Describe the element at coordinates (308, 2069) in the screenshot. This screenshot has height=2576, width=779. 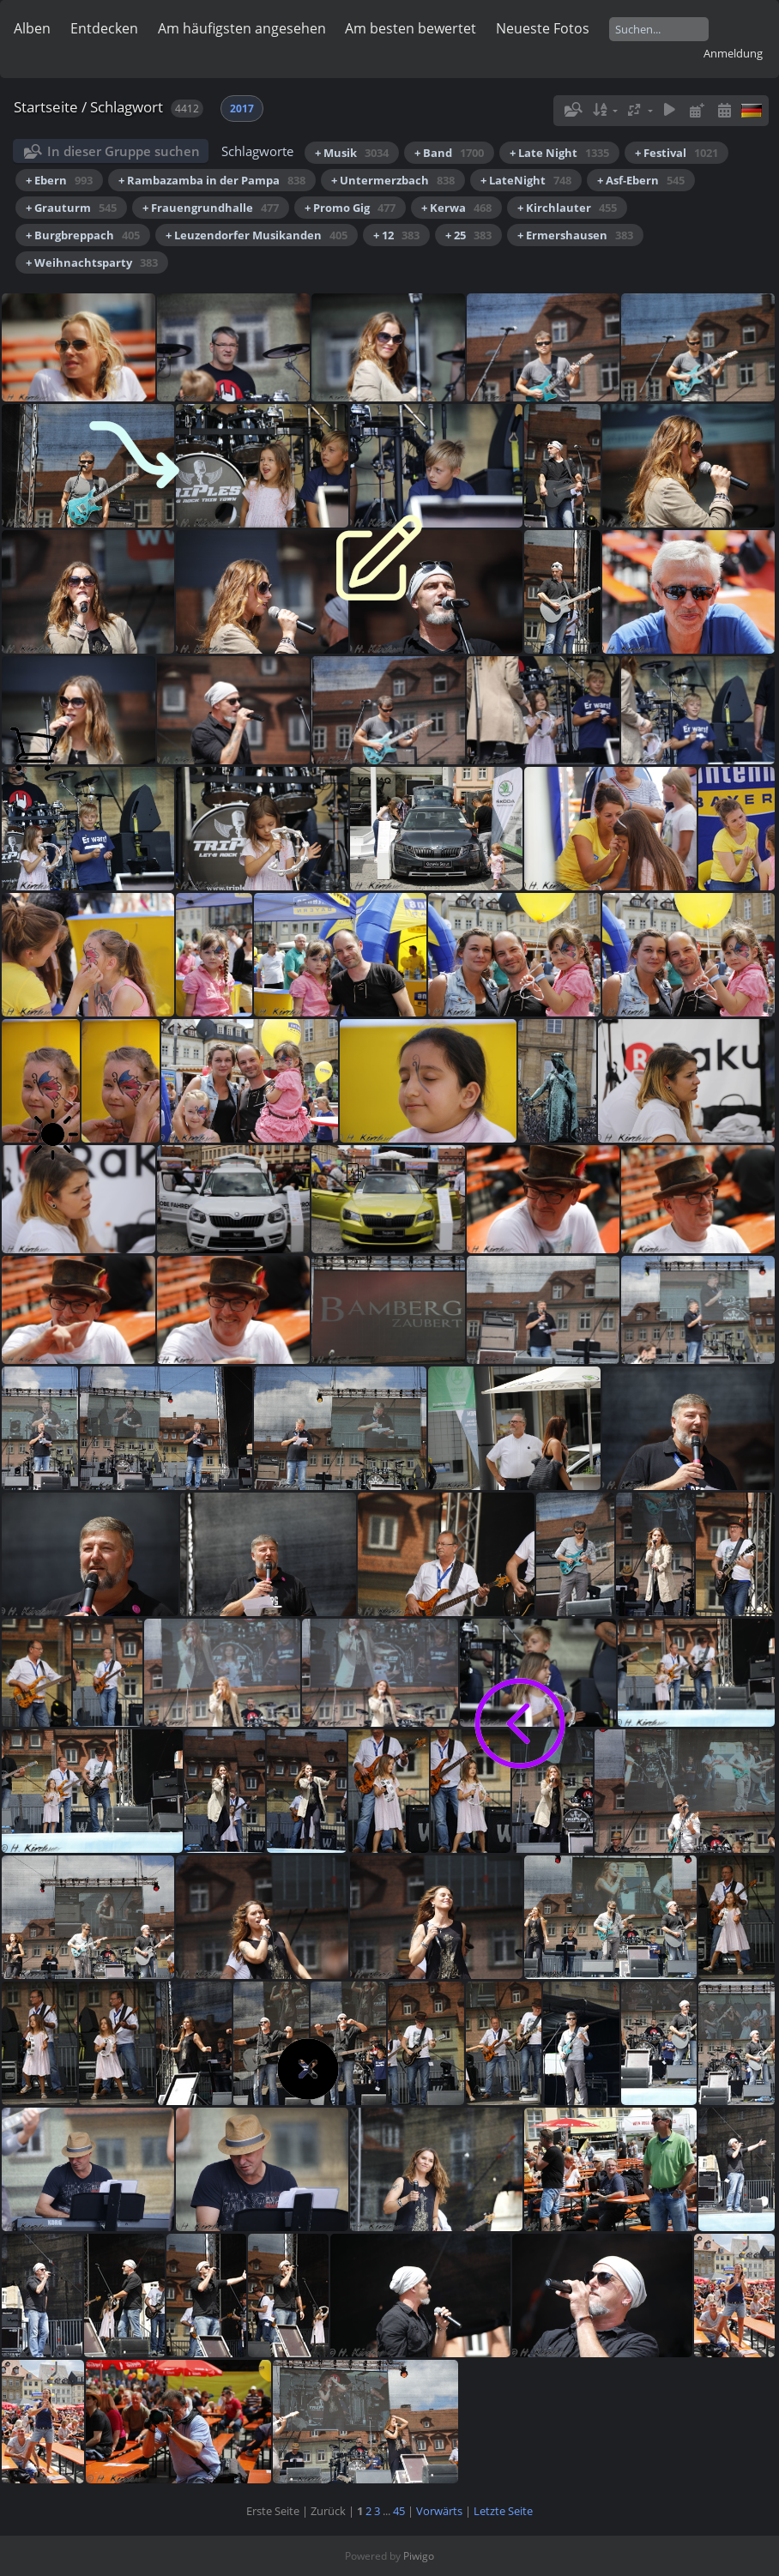
I see `close or dismiss a dialog` at that location.